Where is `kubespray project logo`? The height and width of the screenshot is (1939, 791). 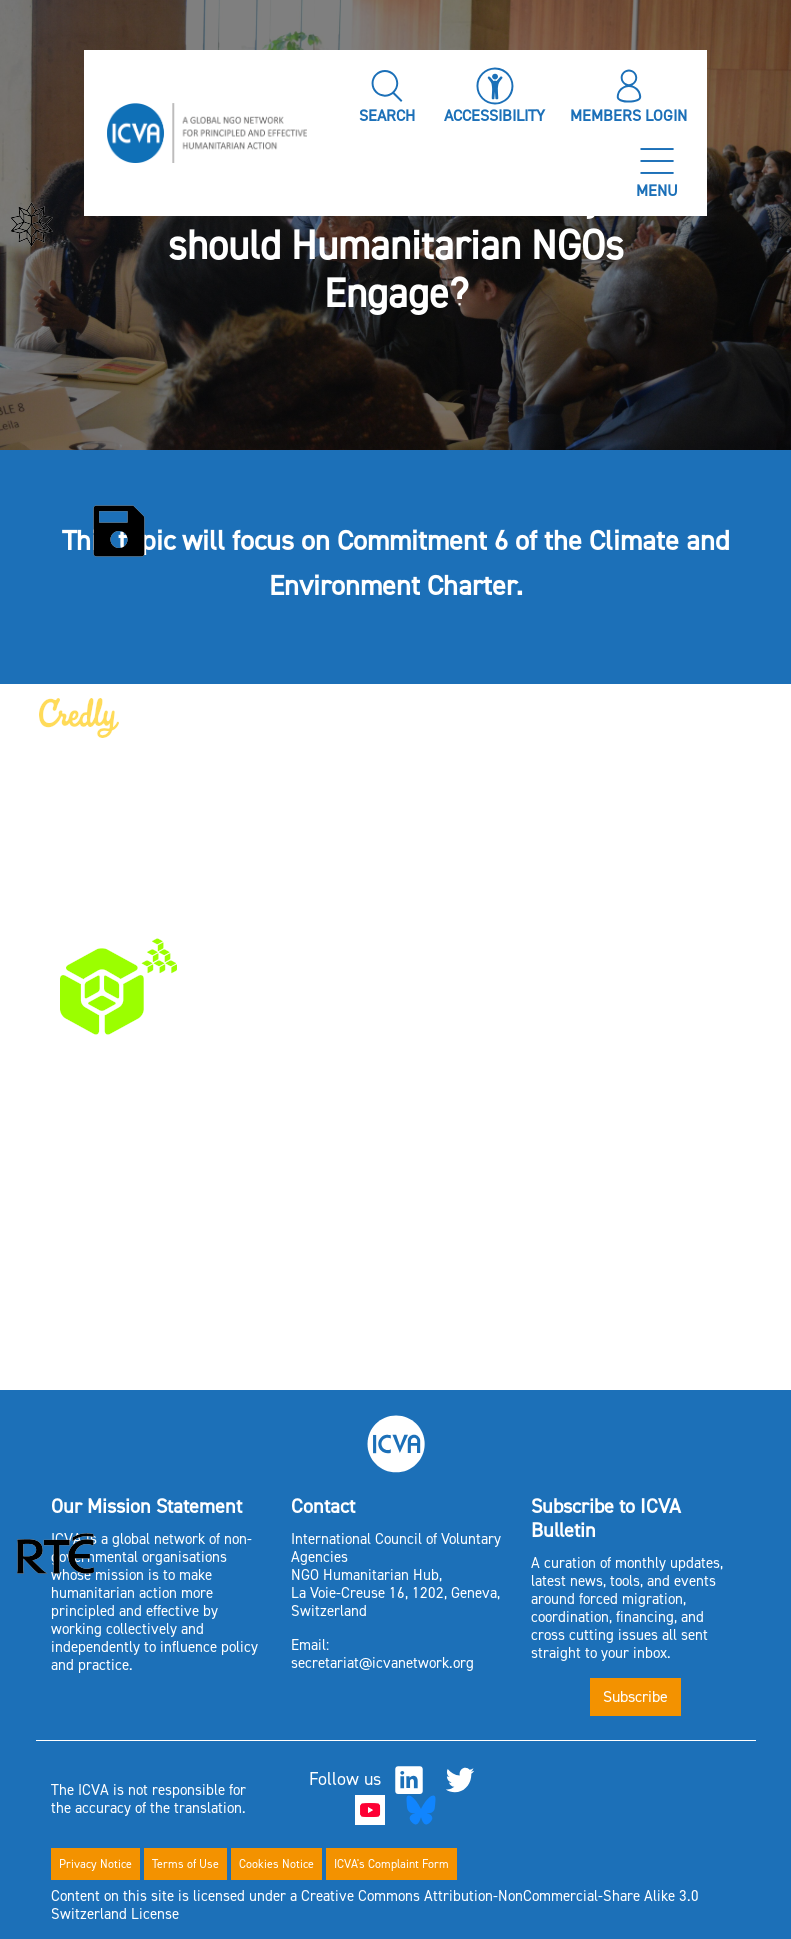
kubespray project logo is located at coordinates (118, 986).